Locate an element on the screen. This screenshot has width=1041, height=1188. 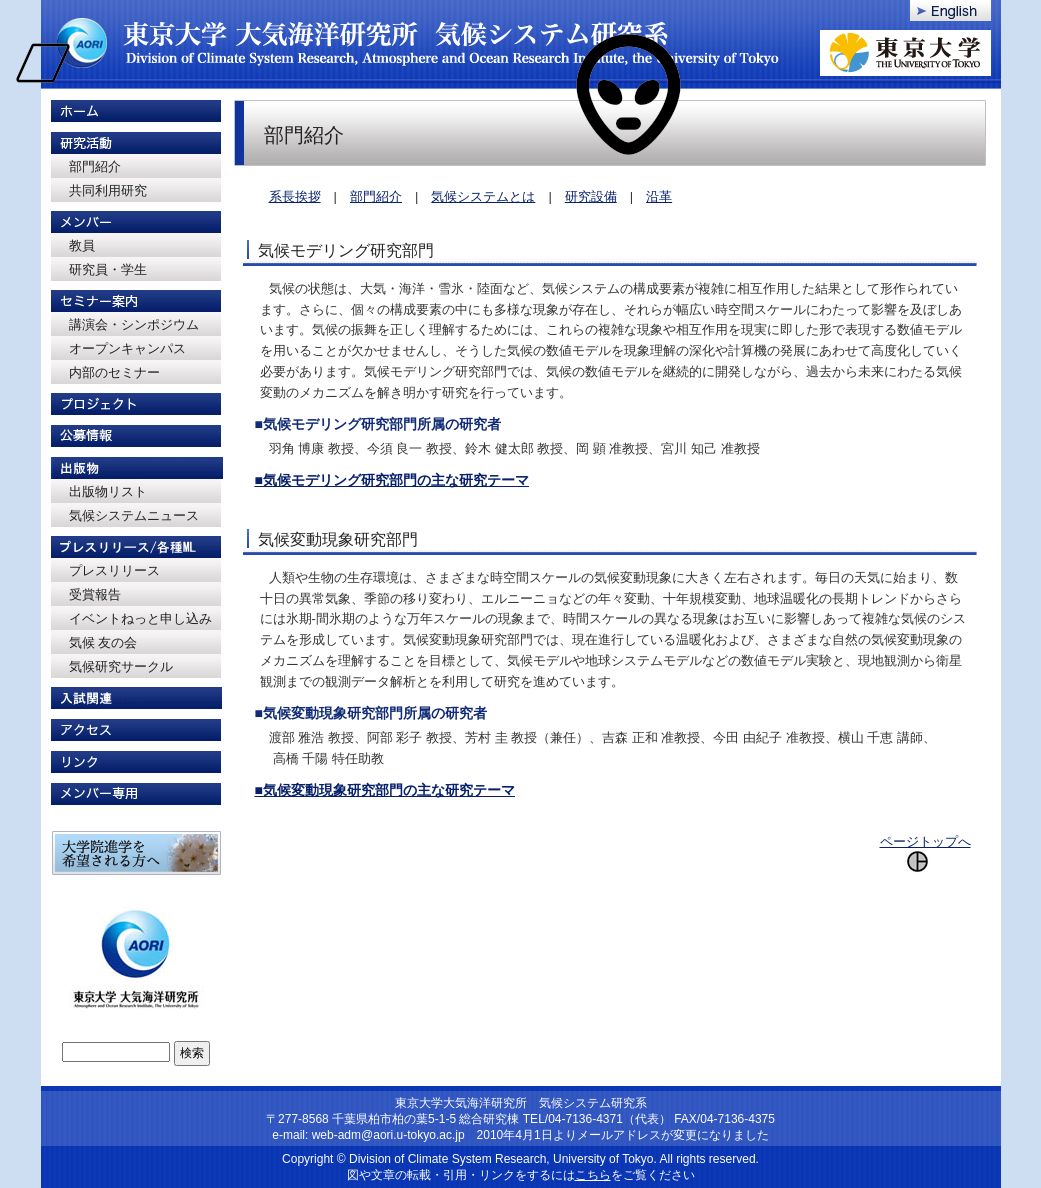
view data breakdown or statistics is located at coordinates (917, 861).